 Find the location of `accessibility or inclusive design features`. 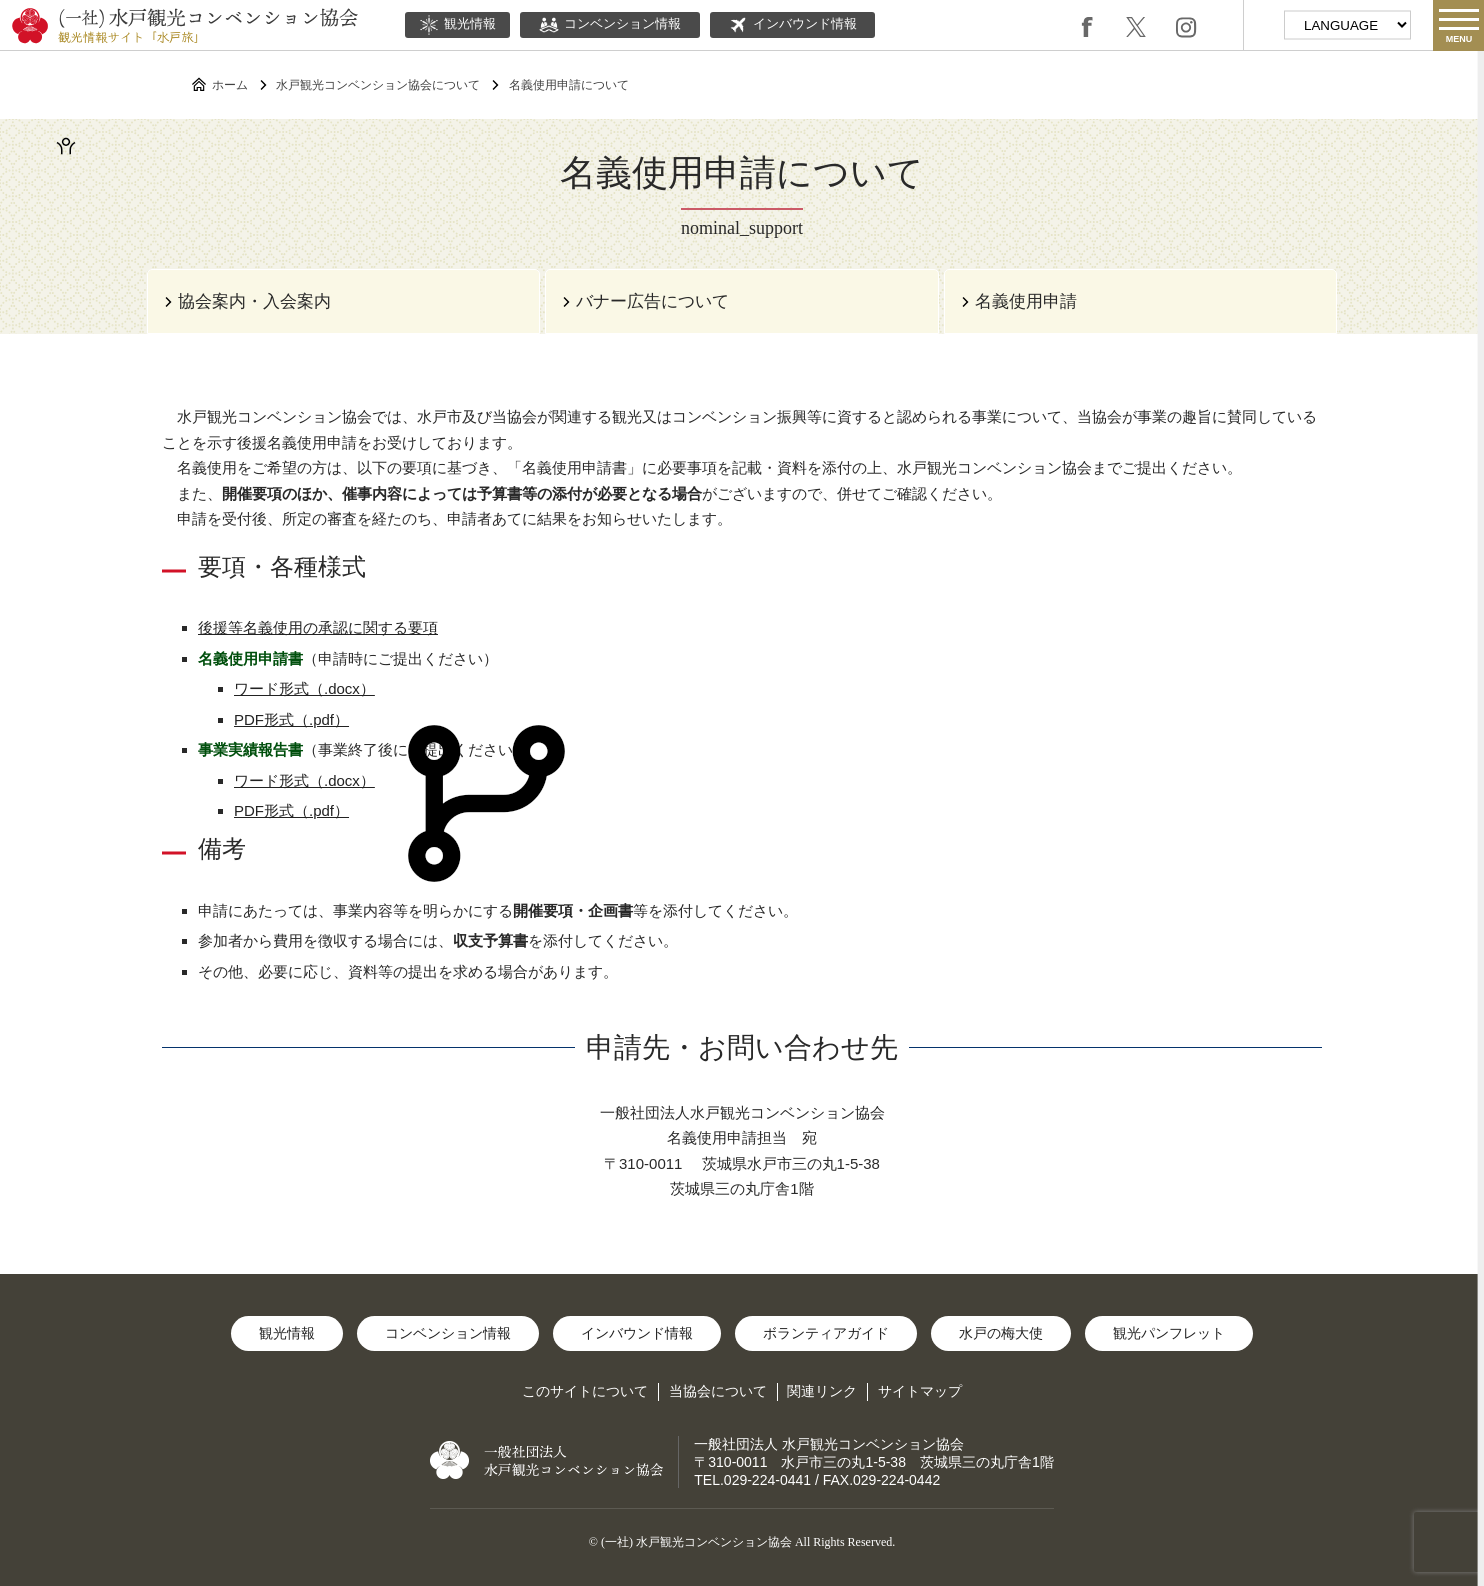

accessibility or inclusive design features is located at coordinates (66, 146).